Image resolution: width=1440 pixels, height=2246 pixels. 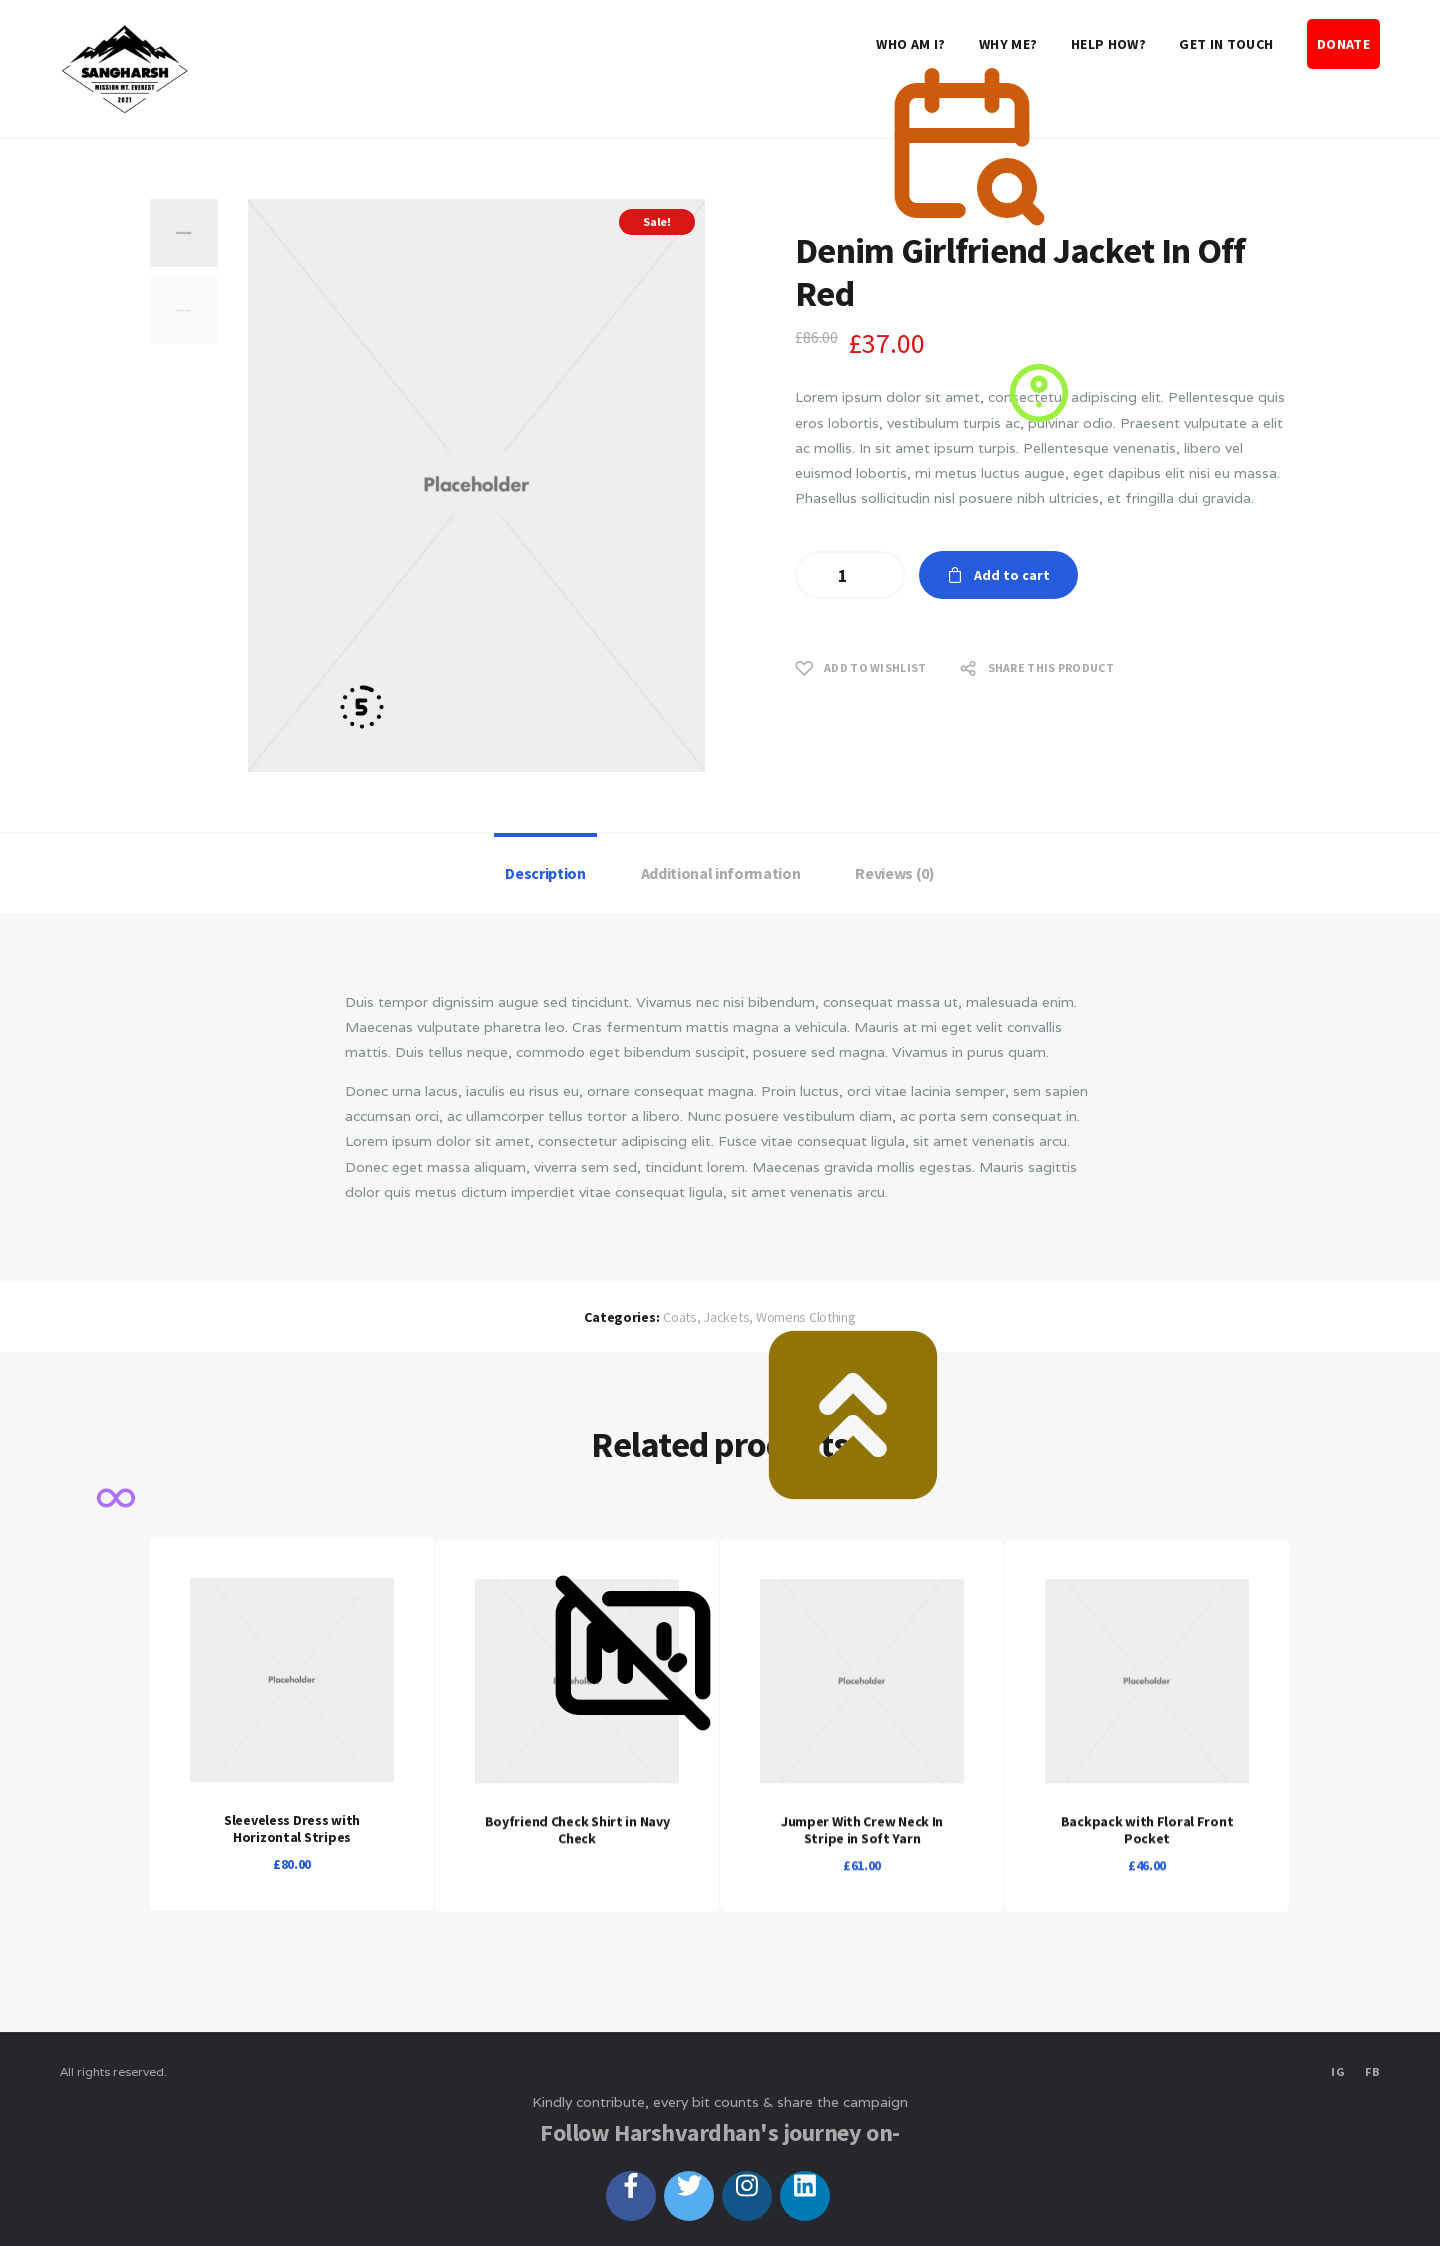 What do you see at coordinates (853, 1415) in the screenshot?
I see `scroll to top of page` at bounding box center [853, 1415].